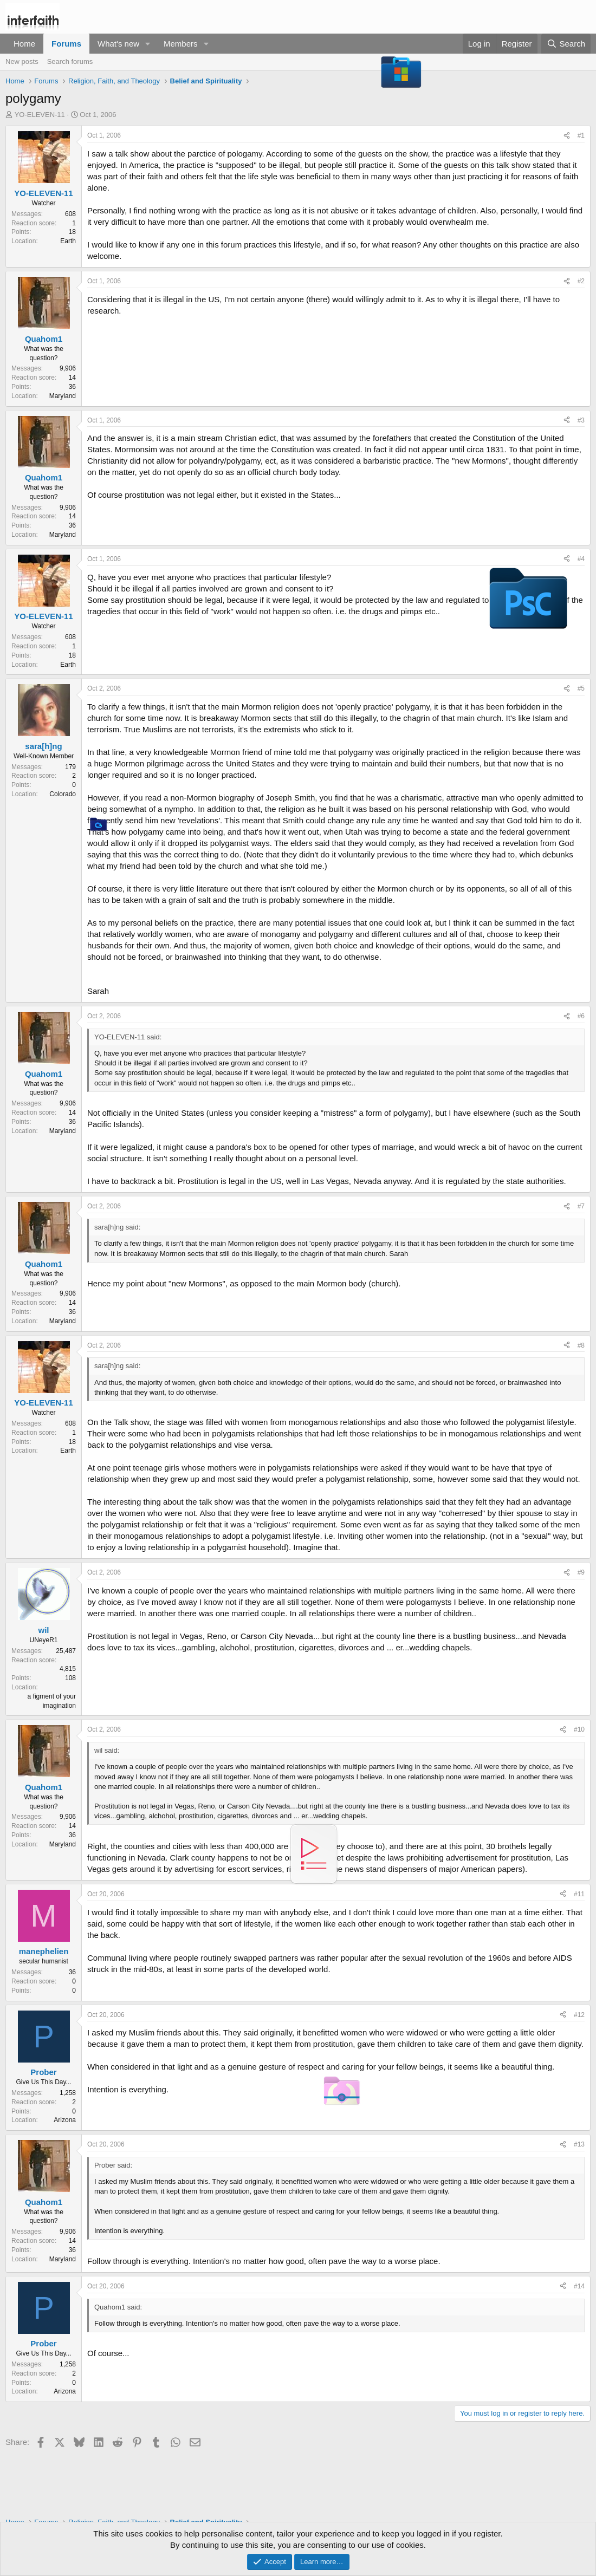 Image resolution: width=596 pixels, height=2576 pixels. I want to click on open folder containing adobe photoshop classic files, so click(528, 600).